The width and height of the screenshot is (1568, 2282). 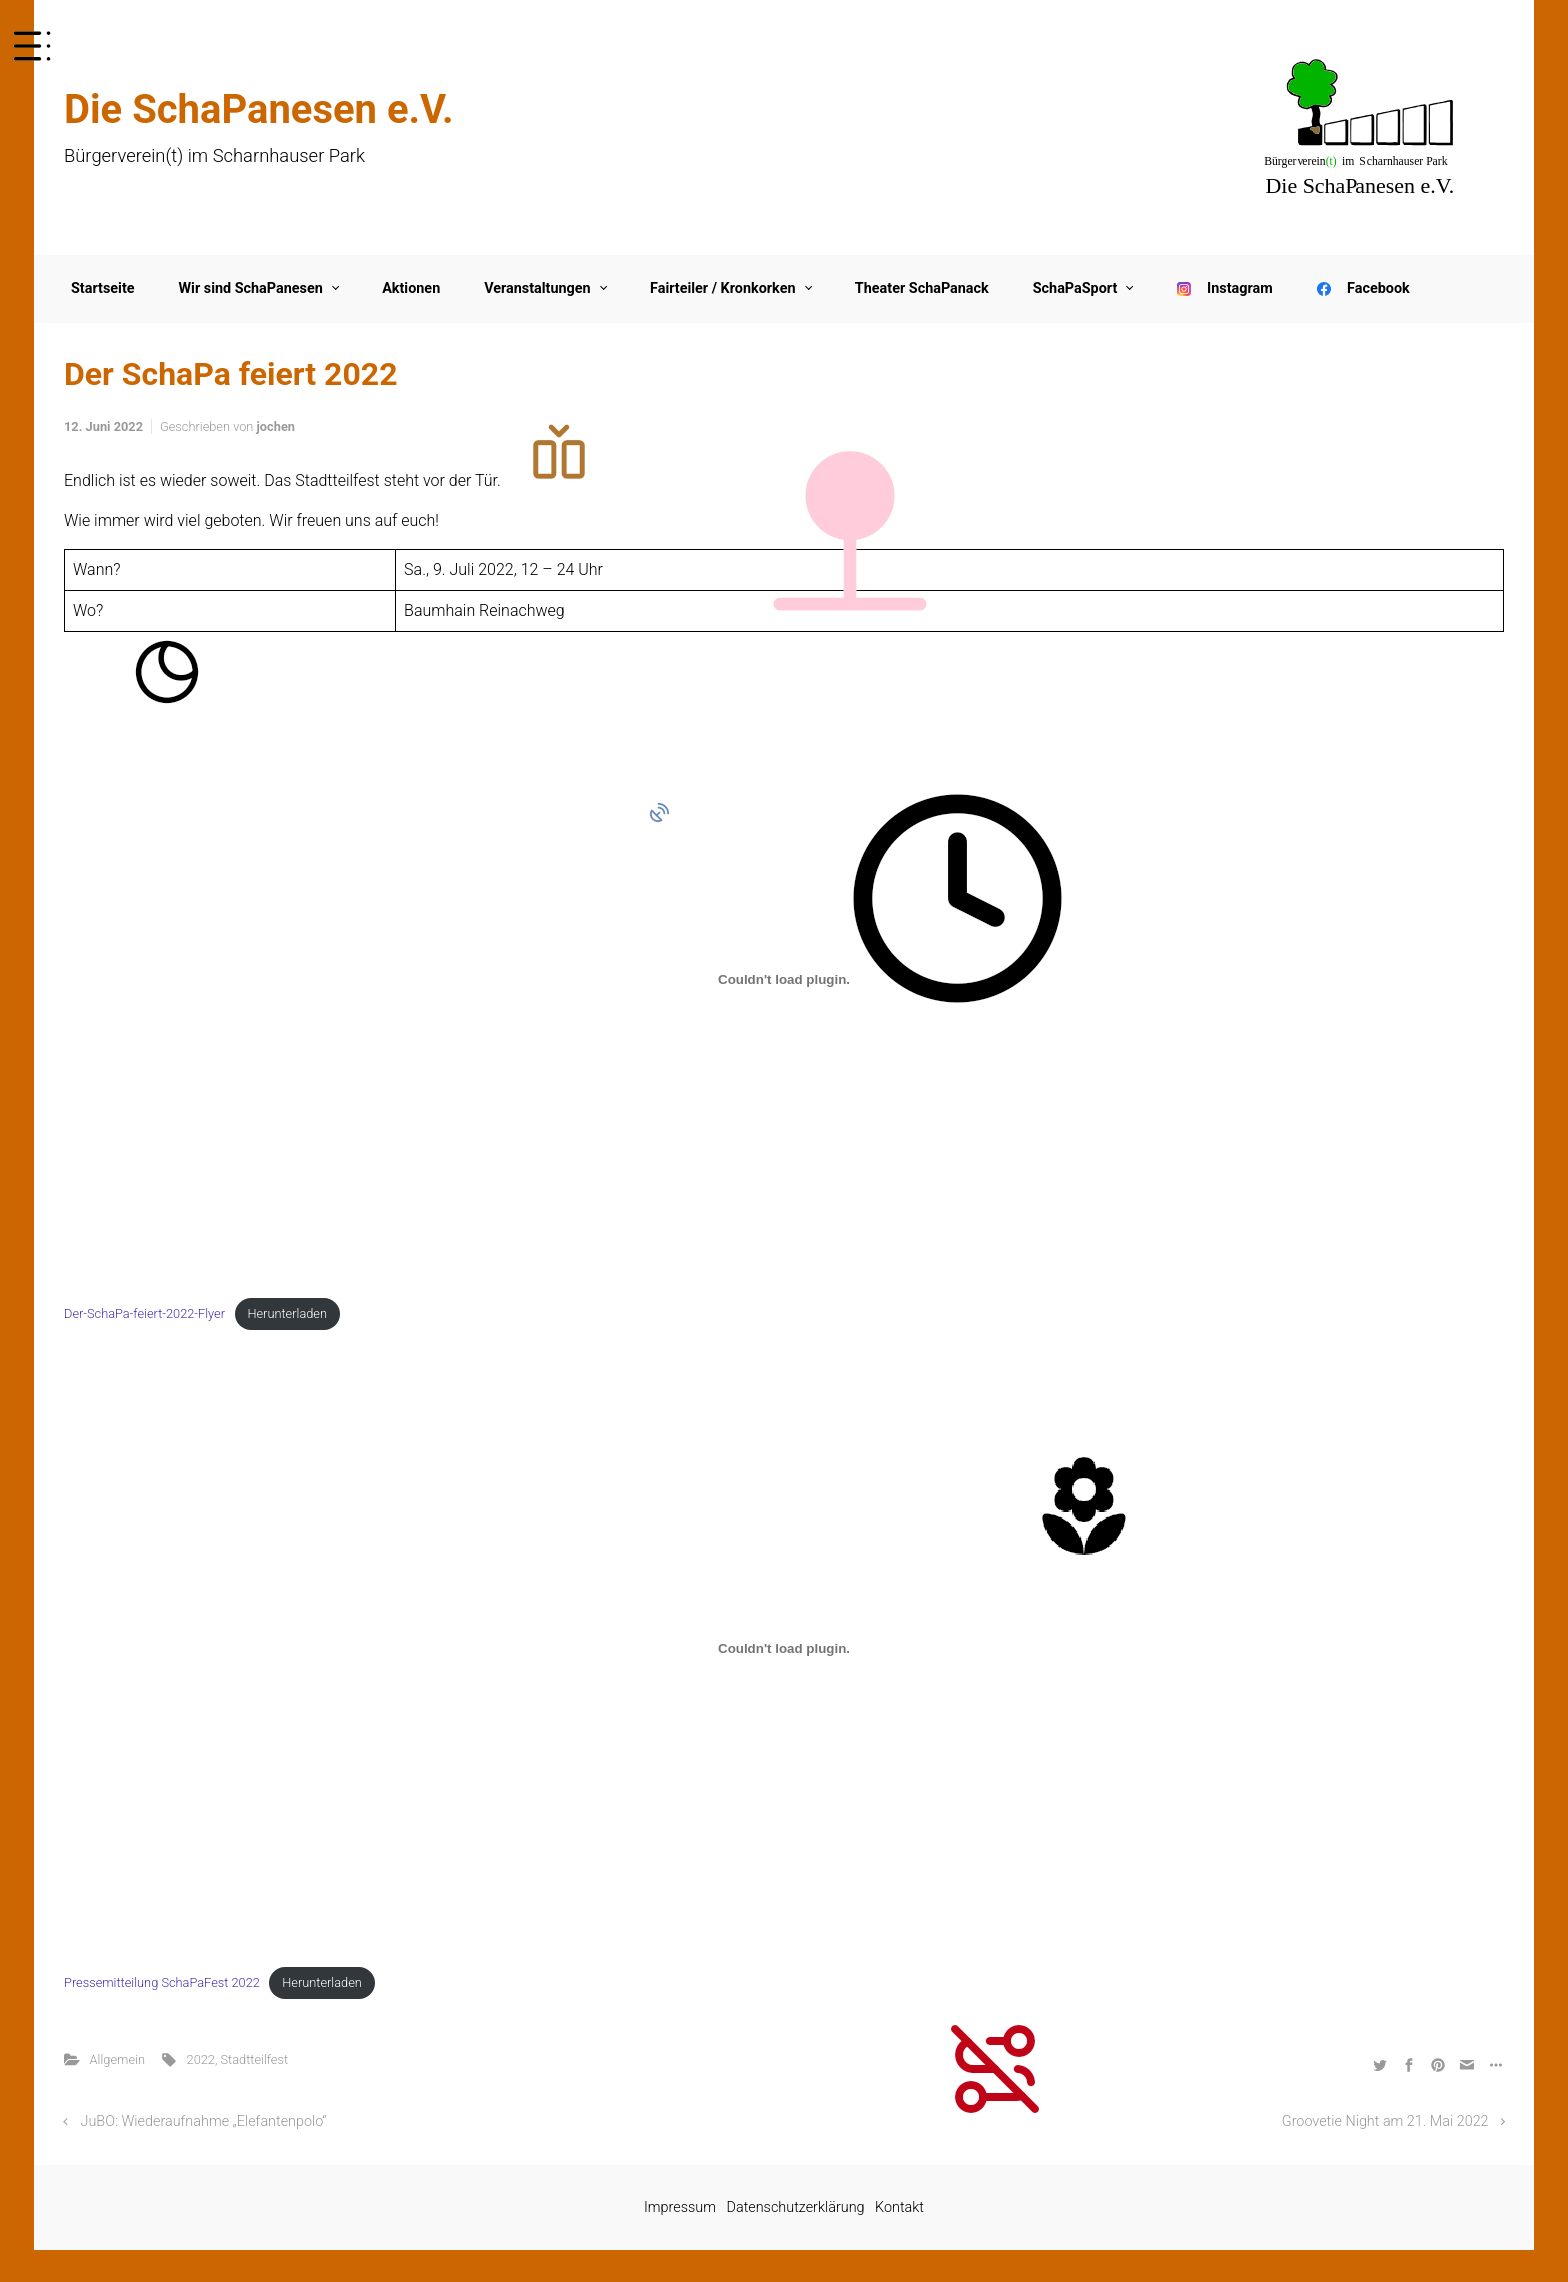 What do you see at coordinates (659, 812) in the screenshot?
I see `access satellite or broadcast settings` at bounding box center [659, 812].